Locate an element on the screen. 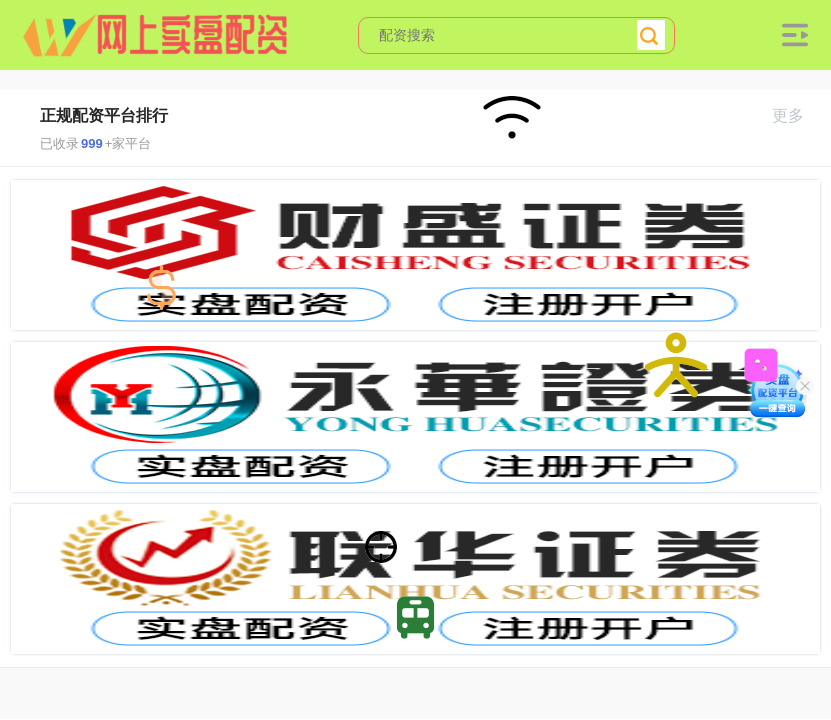 The width and height of the screenshot is (831, 720). view bus routes or schedules is located at coordinates (415, 617).